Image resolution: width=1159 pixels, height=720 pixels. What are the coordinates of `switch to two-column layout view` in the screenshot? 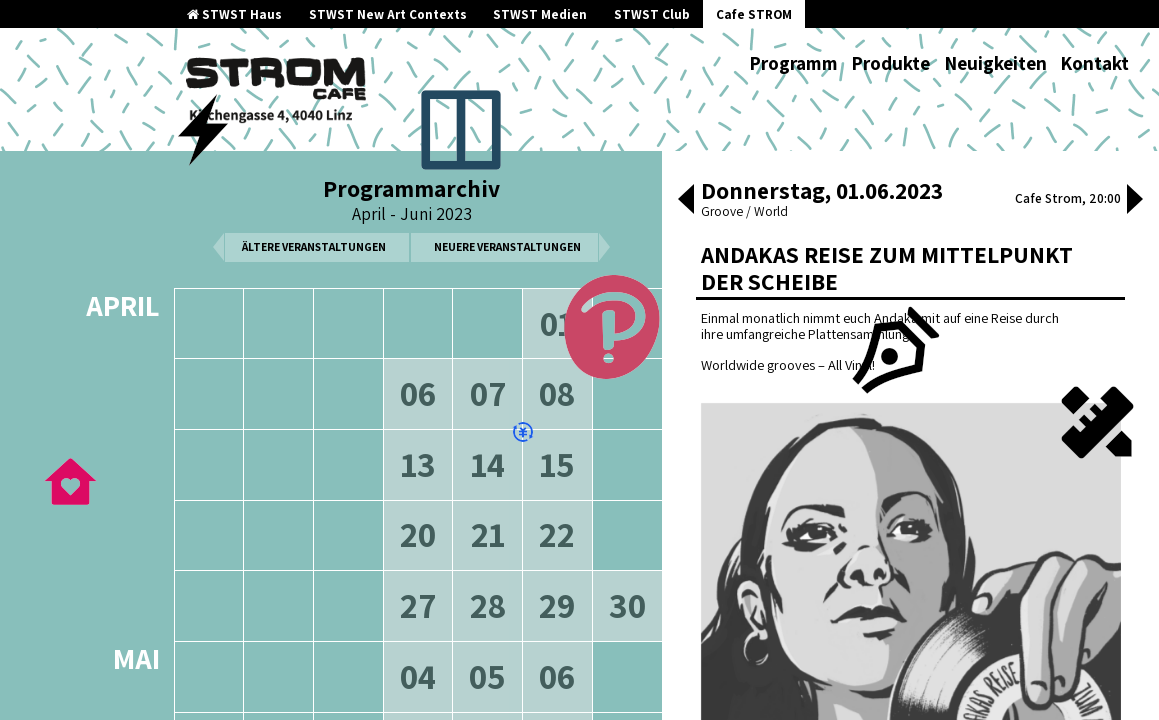 It's located at (461, 130).